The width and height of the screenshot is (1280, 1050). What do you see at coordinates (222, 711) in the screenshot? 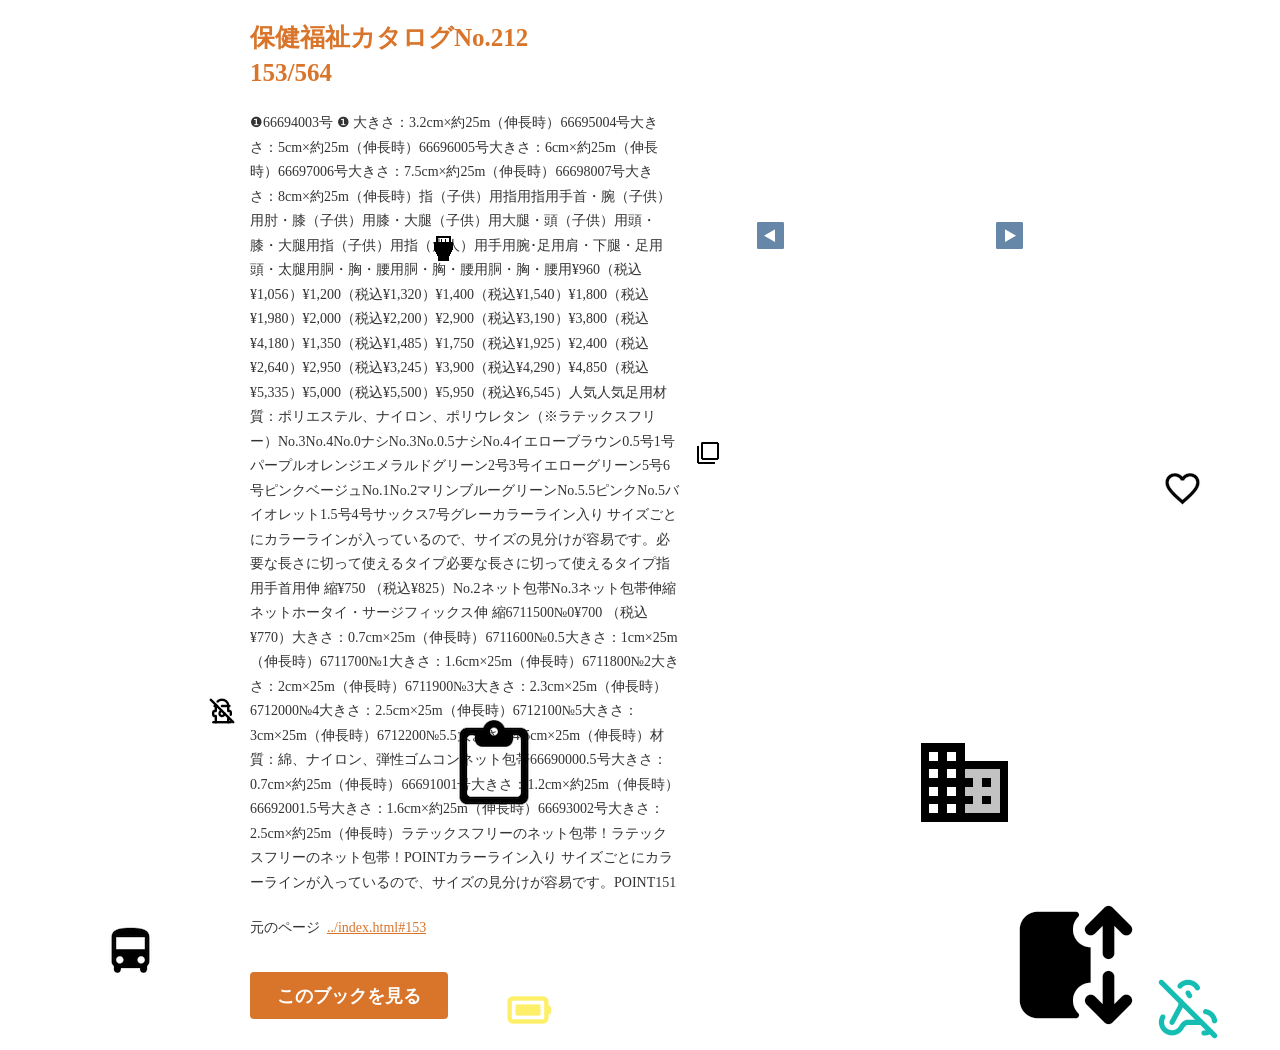
I see `fire hydrant unavailable or out of service` at bounding box center [222, 711].